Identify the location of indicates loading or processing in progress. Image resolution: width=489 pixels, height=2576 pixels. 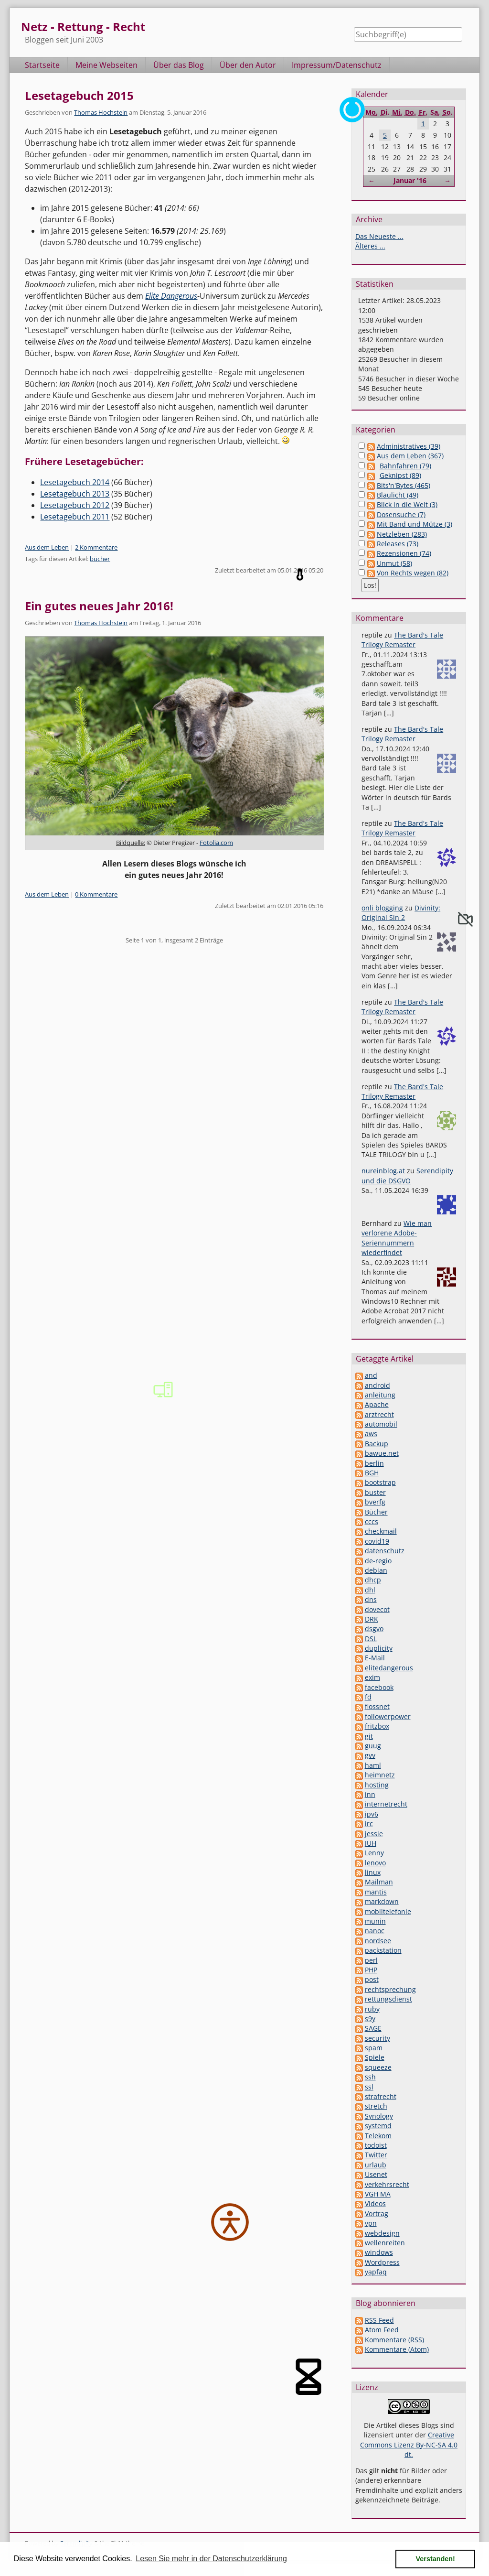
(352, 109).